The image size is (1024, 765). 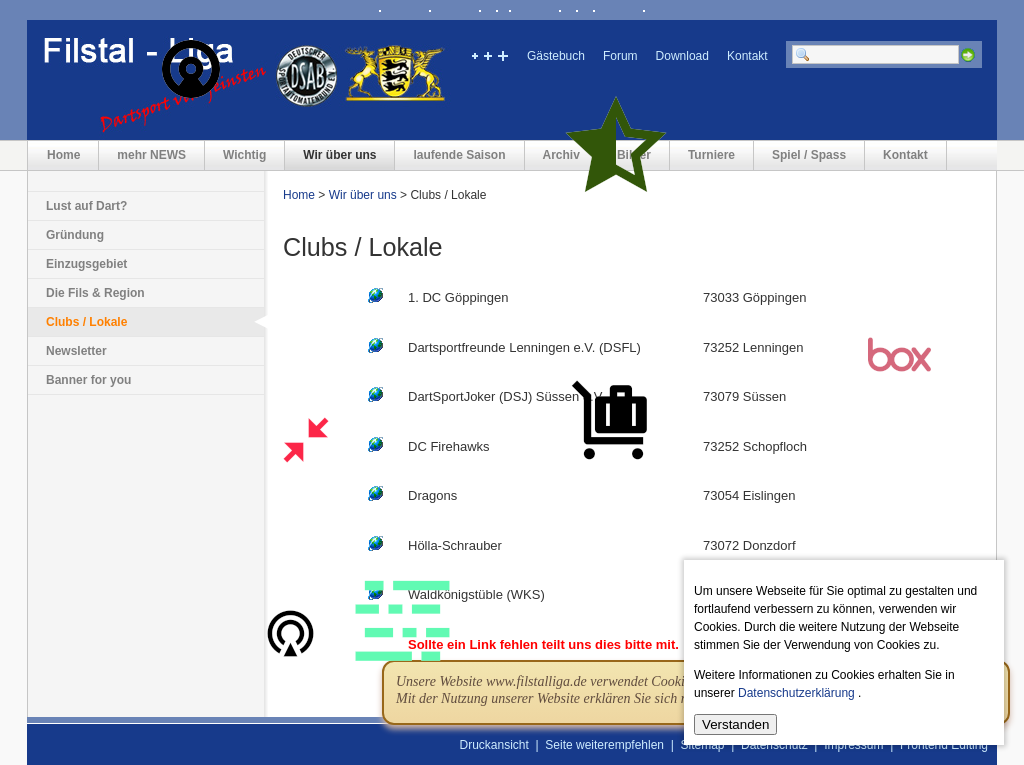 I want to click on collapse or minimize an expanded view, so click(x=306, y=440).